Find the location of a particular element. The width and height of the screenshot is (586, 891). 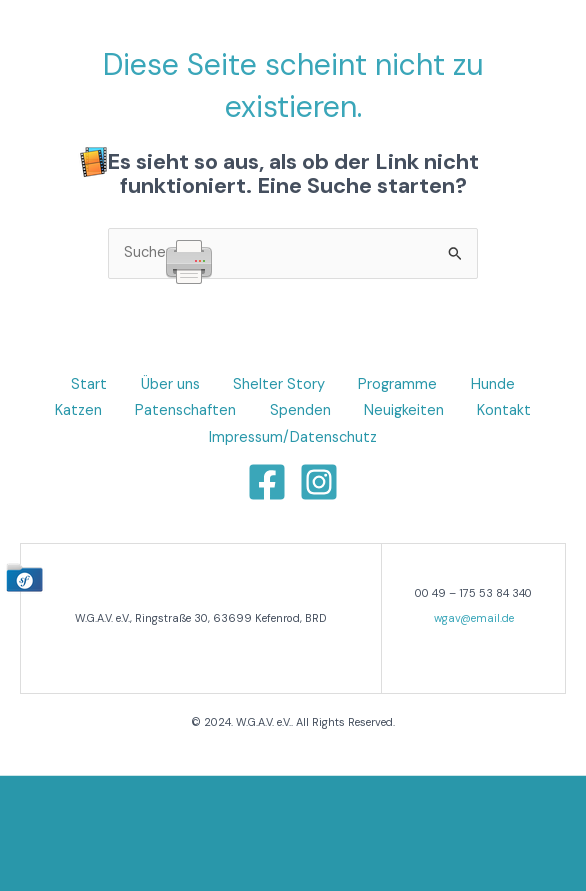

print the current document is located at coordinates (189, 262).